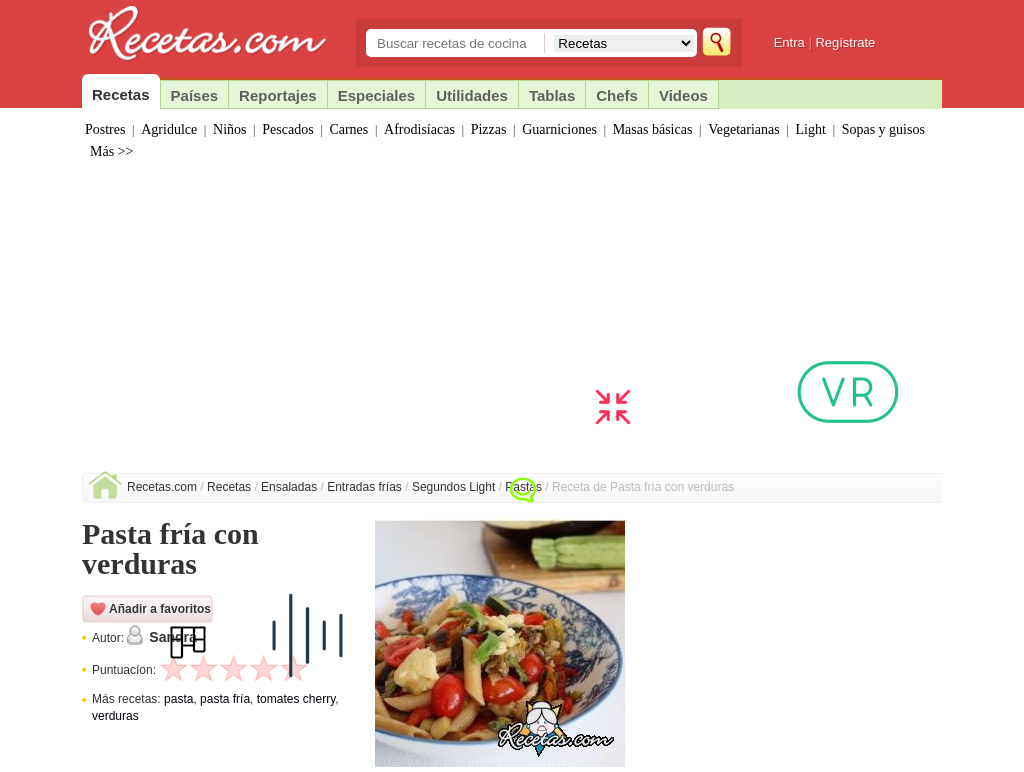  Describe the element at coordinates (188, 641) in the screenshot. I see `open kanban board view` at that location.